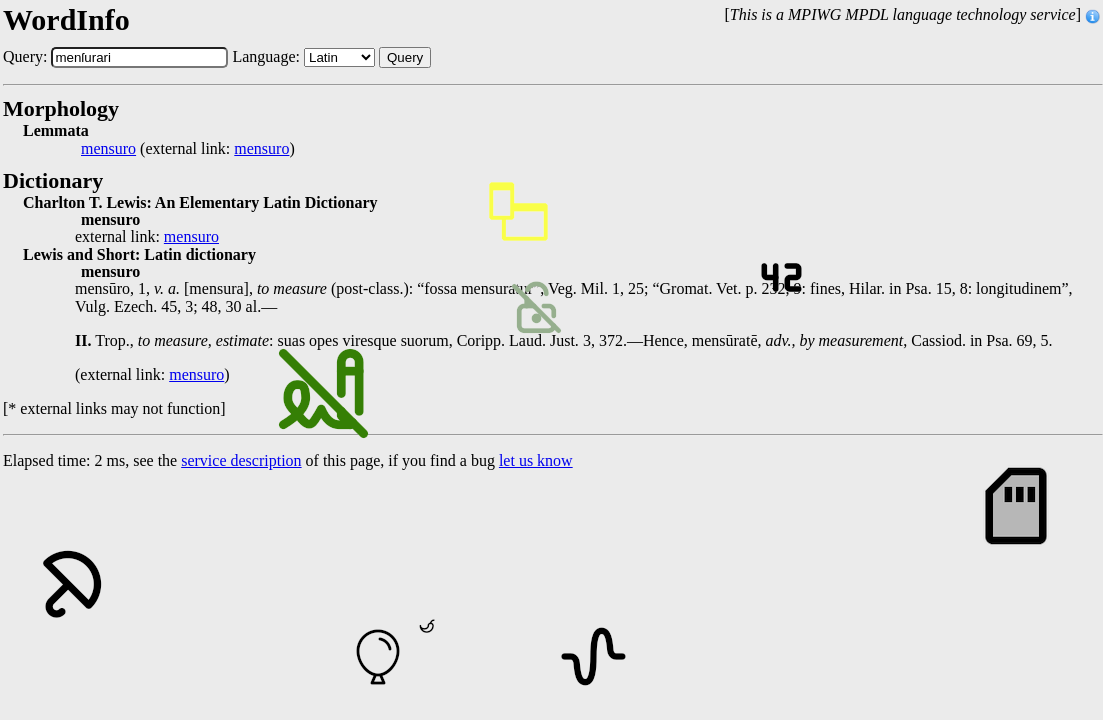  Describe the element at coordinates (378, 657) in the screenshot. I see `indicates a celebration or birthday event` at that location.